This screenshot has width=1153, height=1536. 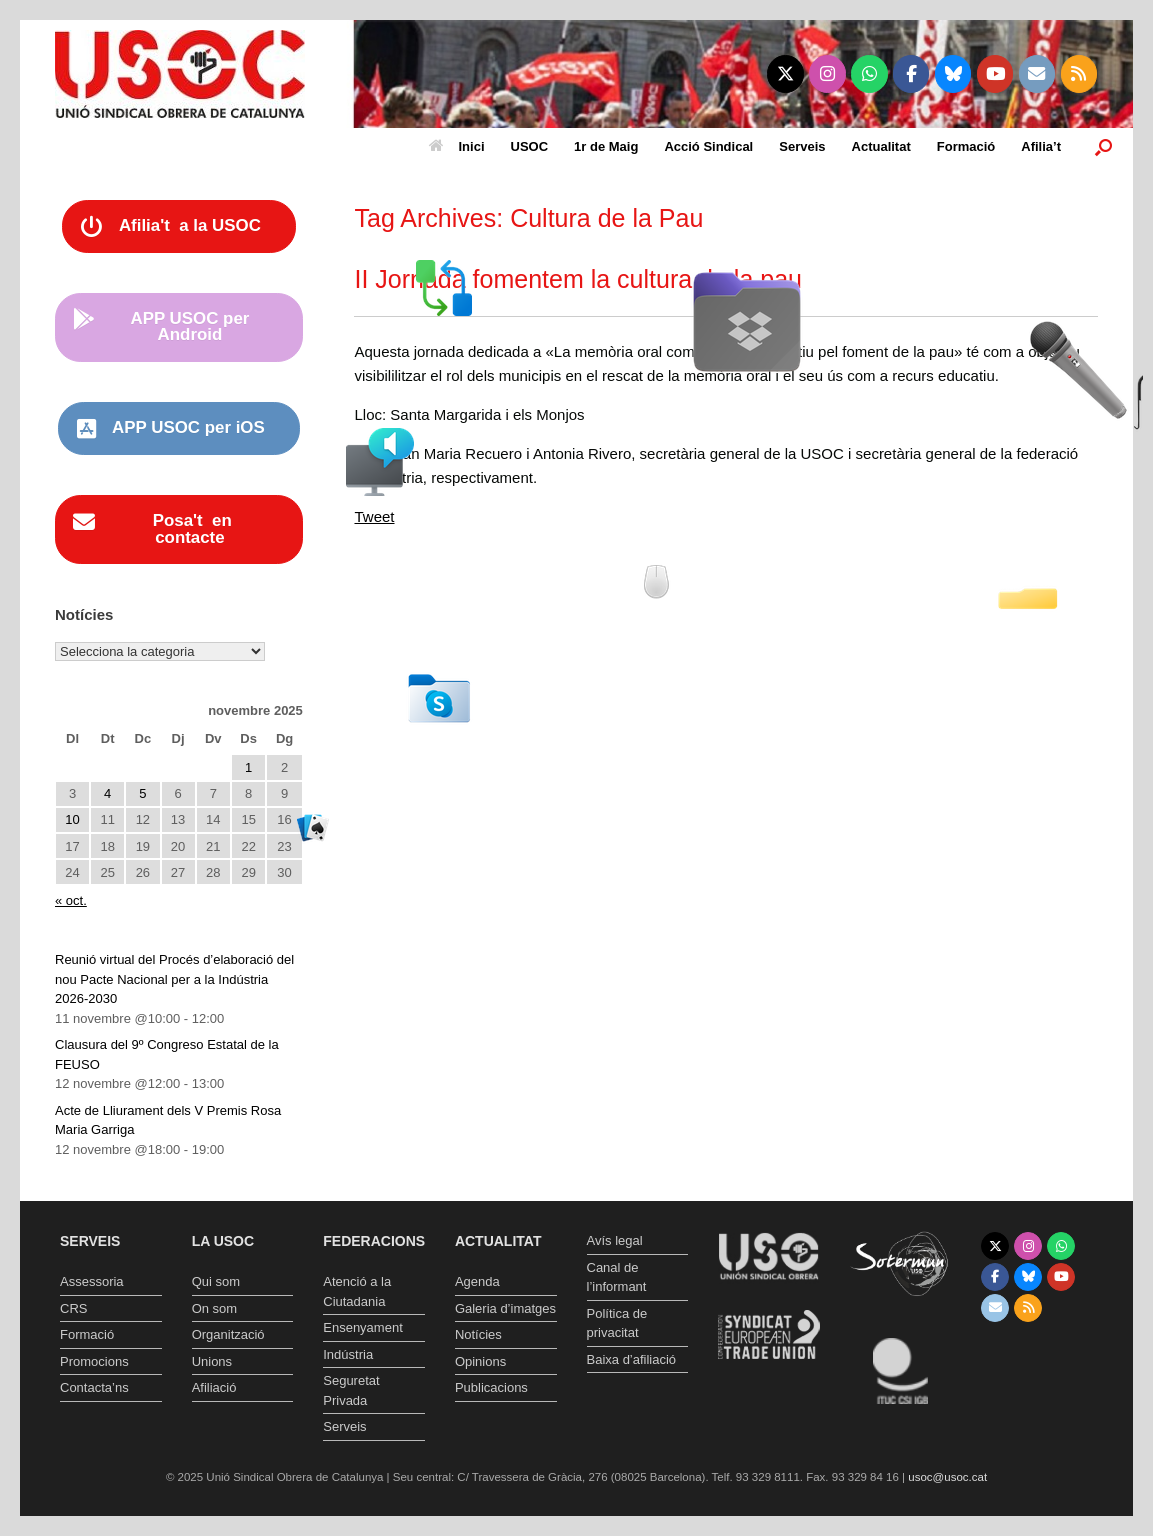 What do you see at coordinates (439, 700) in the screenshot?
I see `open folder containing Skype files` at bounding box center [439, 700].